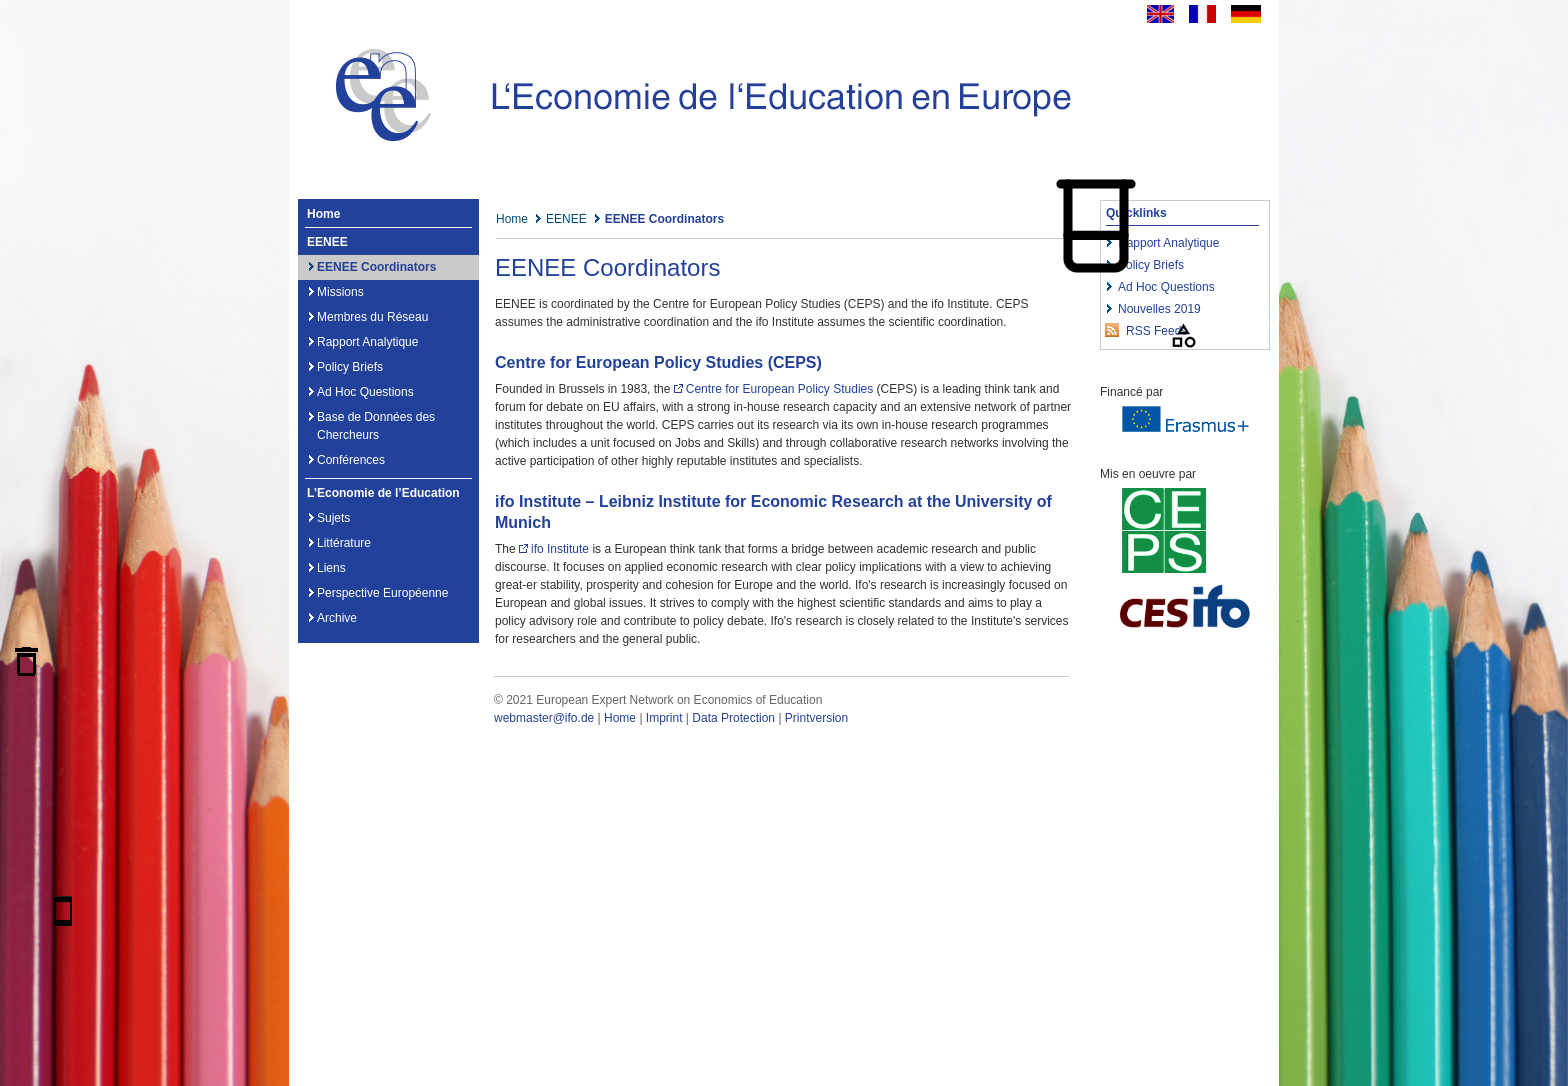 The height and width of the screenshot is (1086, 1568). What do you see at coordinates (1183, 335) in the screenshot?
I see `browse or filter by category` at bounding box center [1183, 335].